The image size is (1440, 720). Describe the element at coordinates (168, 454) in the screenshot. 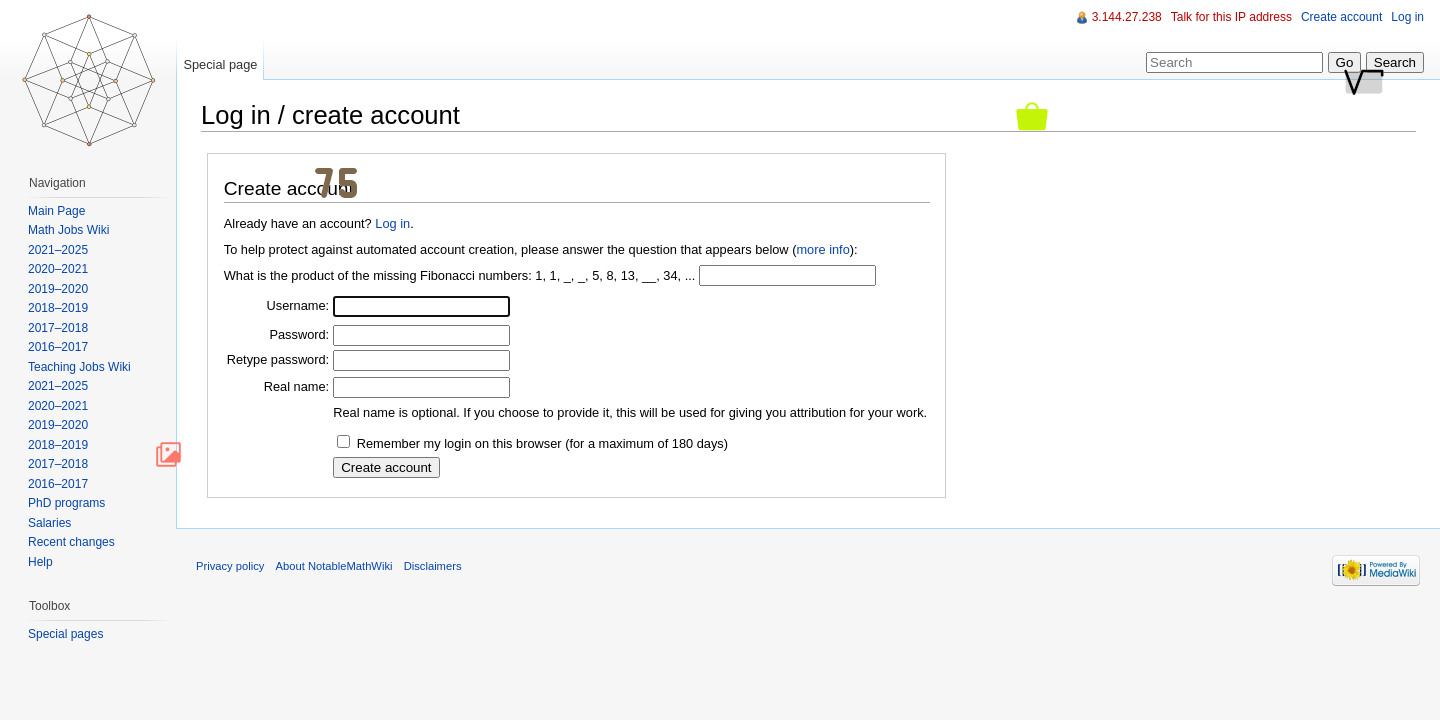

I see `view photo gallery or image library` at that location.